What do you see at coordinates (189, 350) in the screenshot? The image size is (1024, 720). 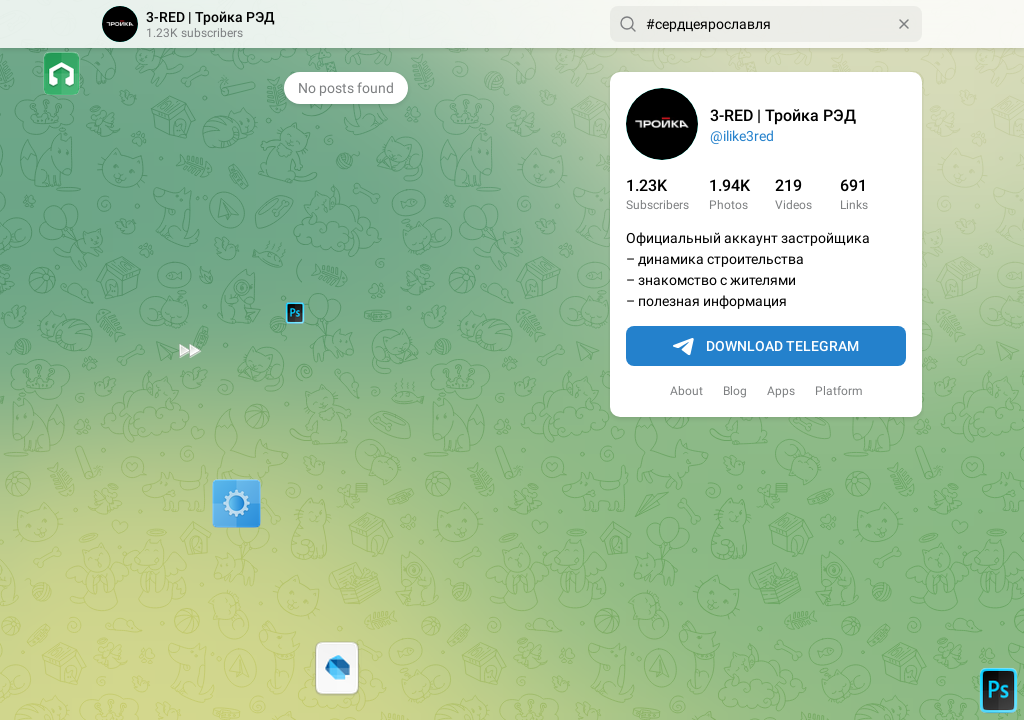 I see `skip to next track` at bounding box center [189, 350].